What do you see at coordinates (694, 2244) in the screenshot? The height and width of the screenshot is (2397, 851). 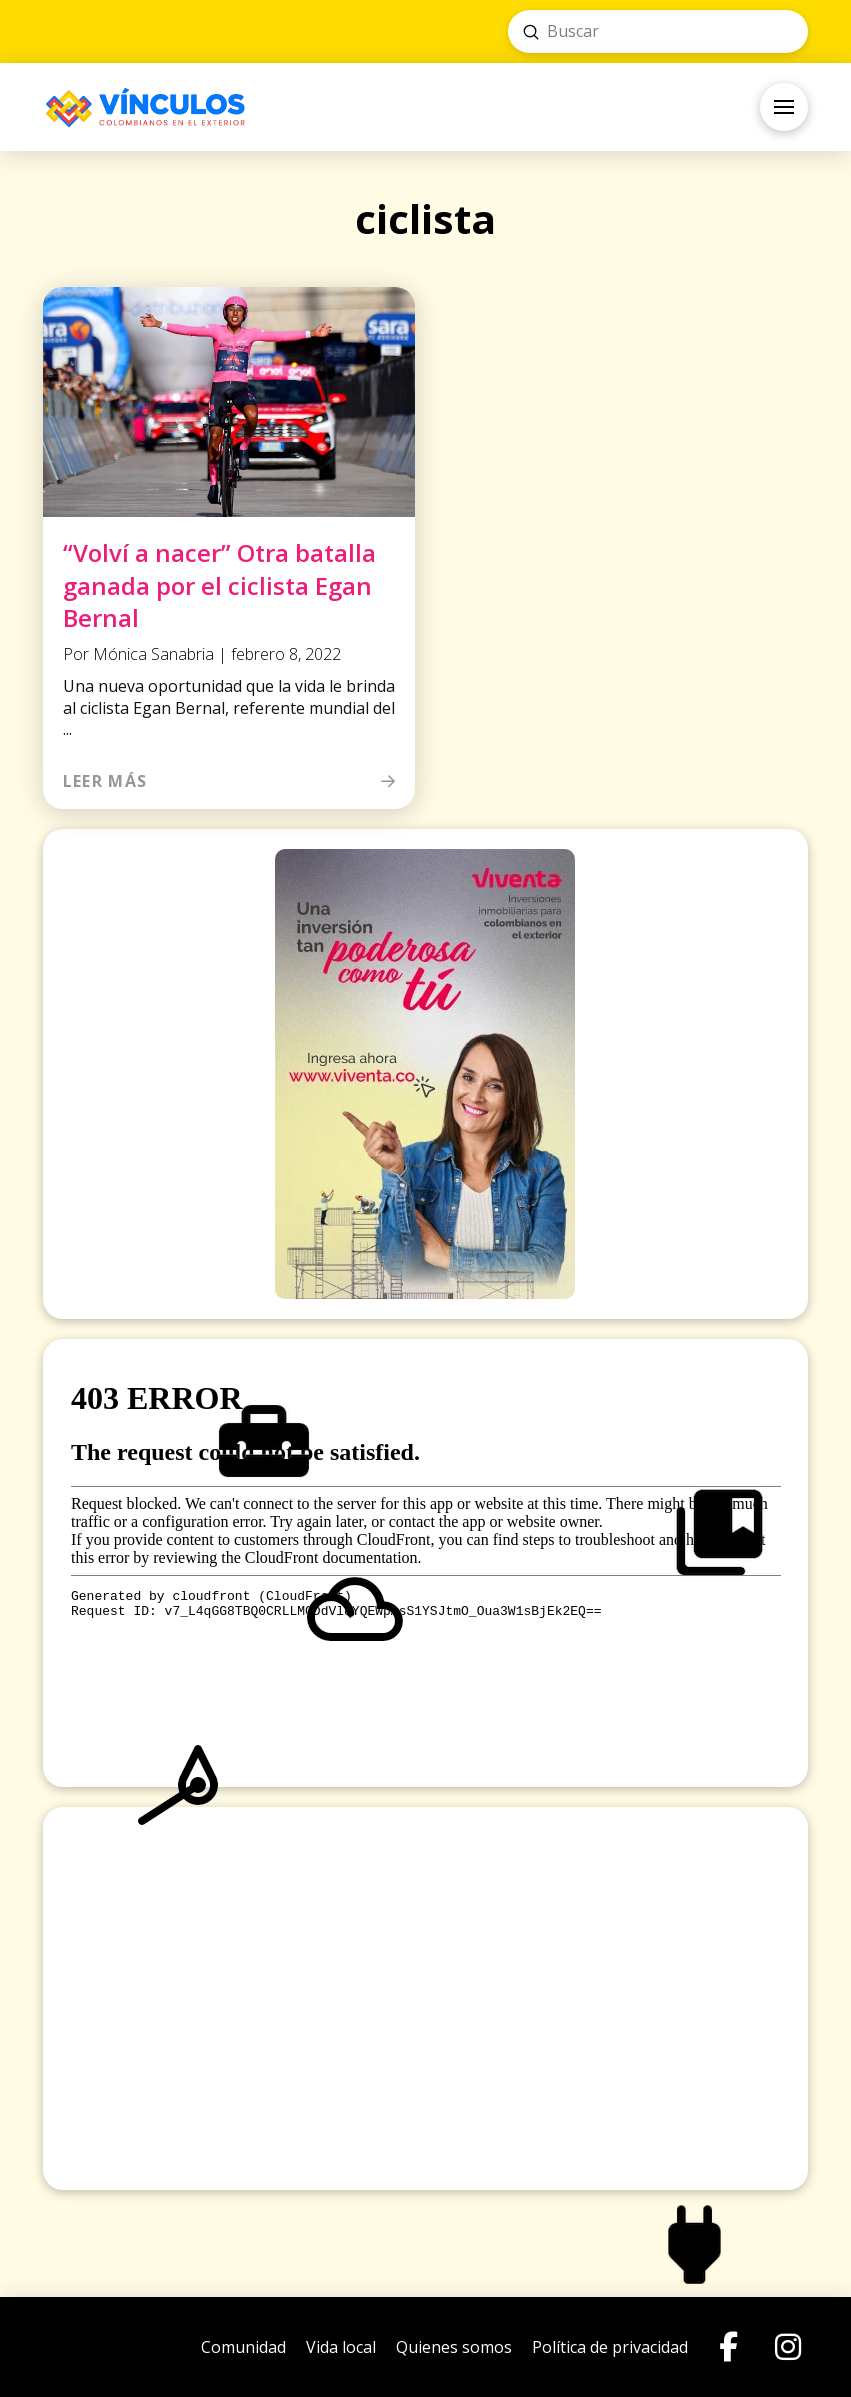 I see `indicates device is charging or connected to power` at bounding box center [694, 2244].